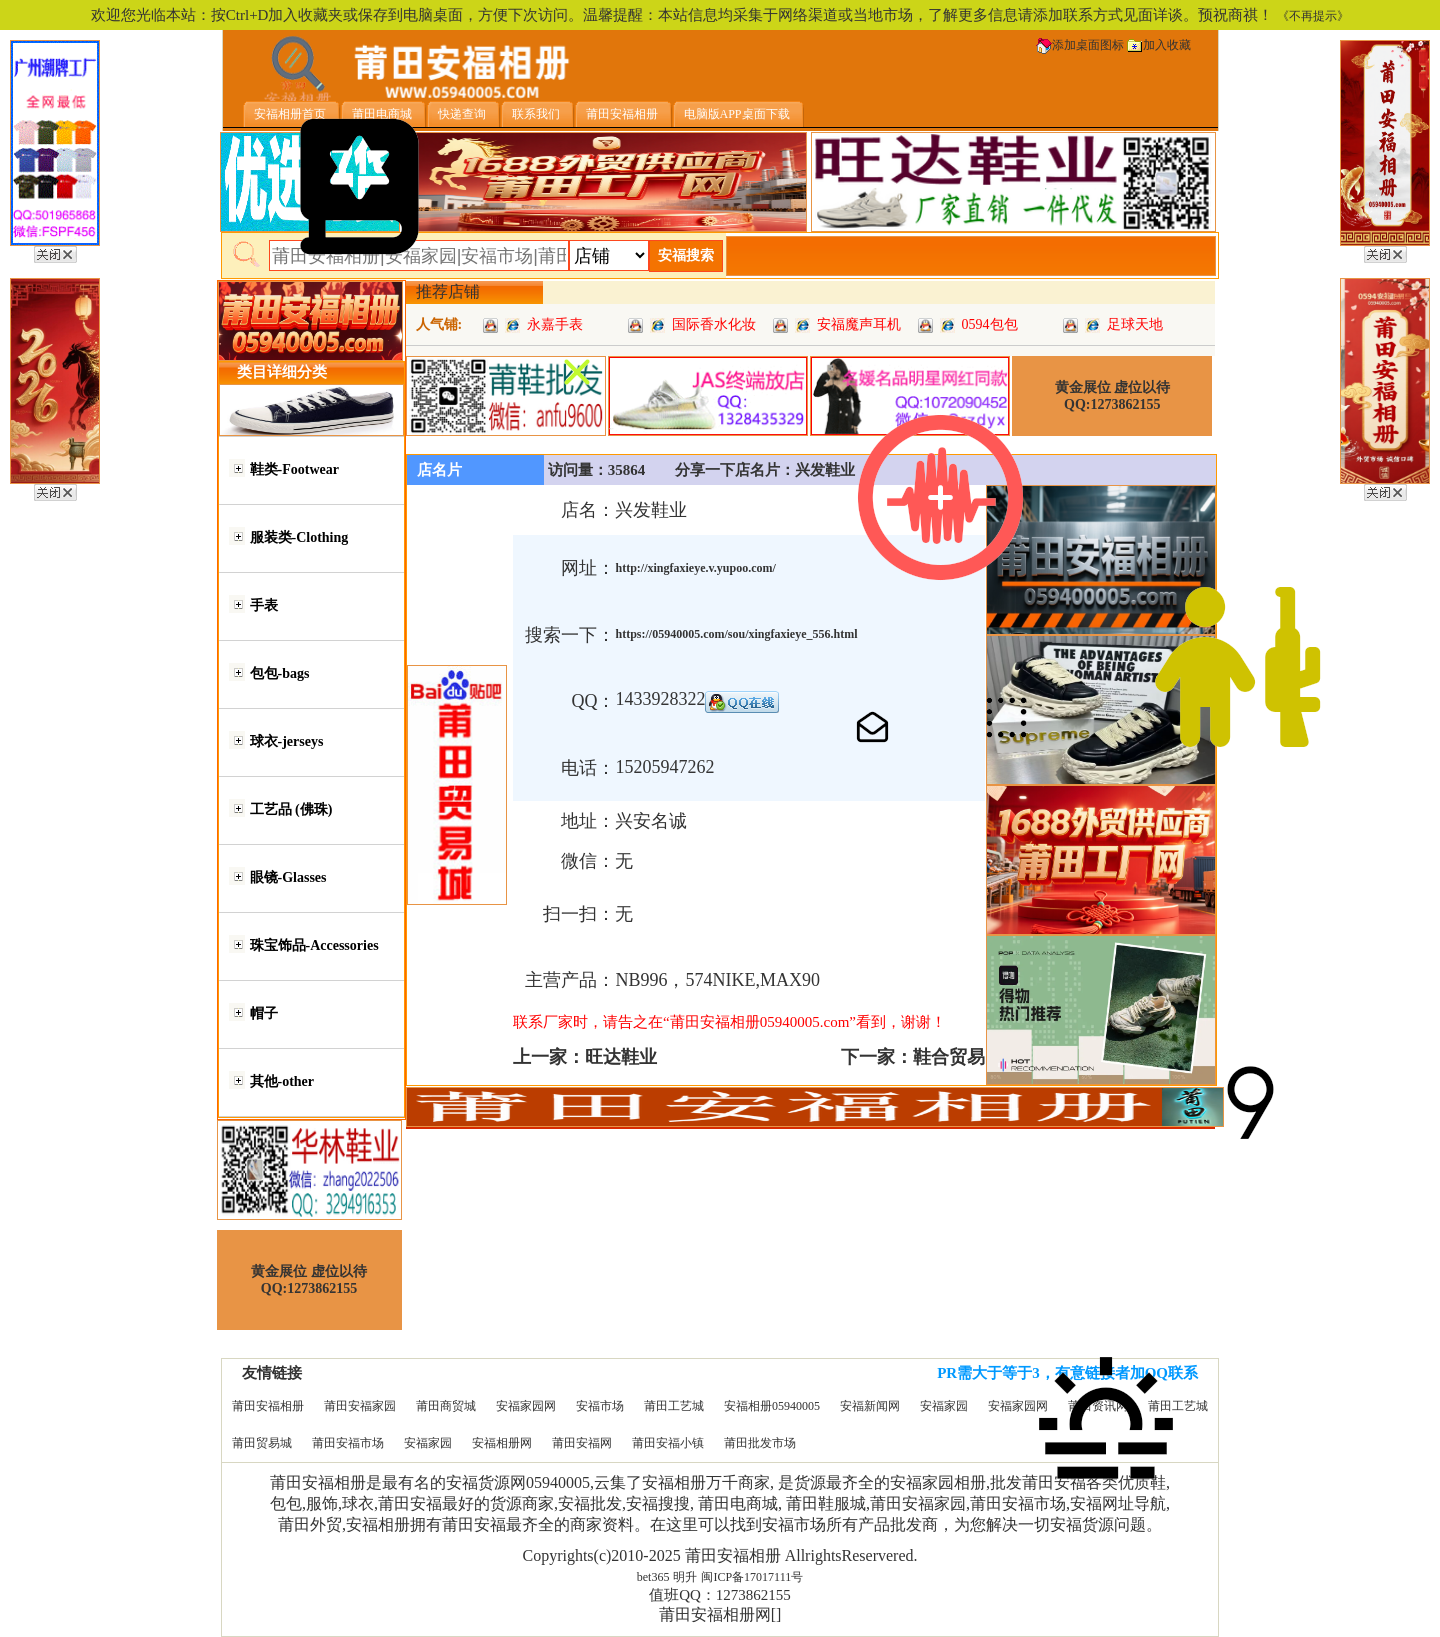 The image size is (1440, 1637). What do you see at coordinates (872, 728) in the screenshot?
I see `view an opened or read email` at bounding box center [872, 728].